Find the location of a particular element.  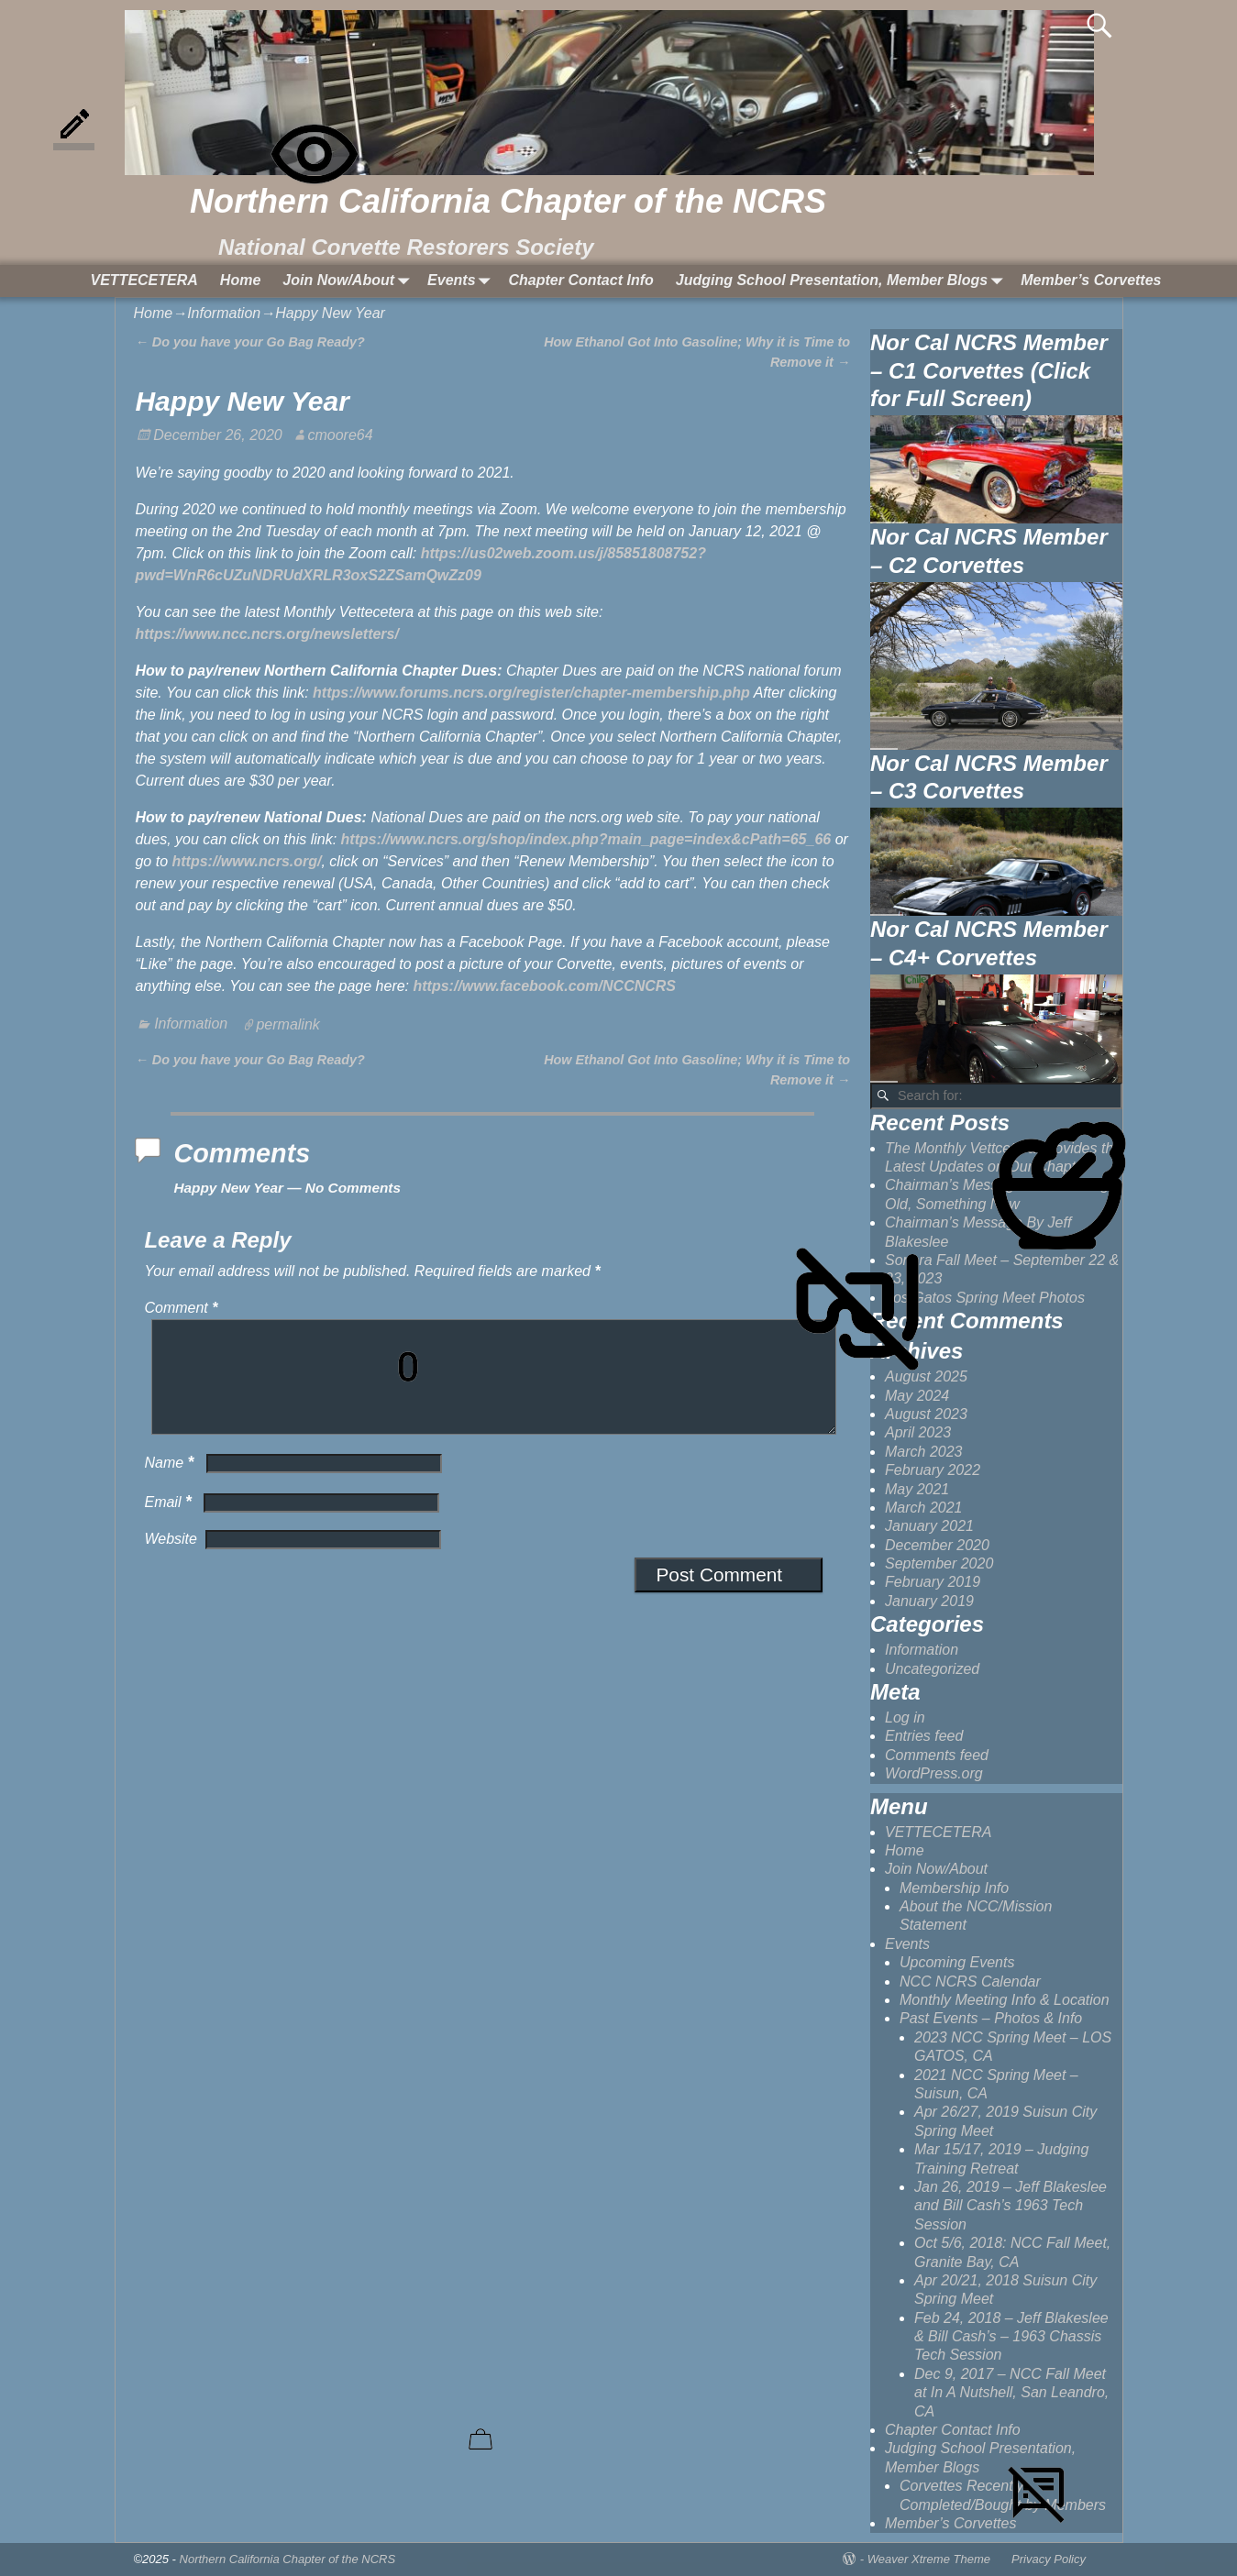

mute or disable speaker notes is located at coordinates (1038, 2493).